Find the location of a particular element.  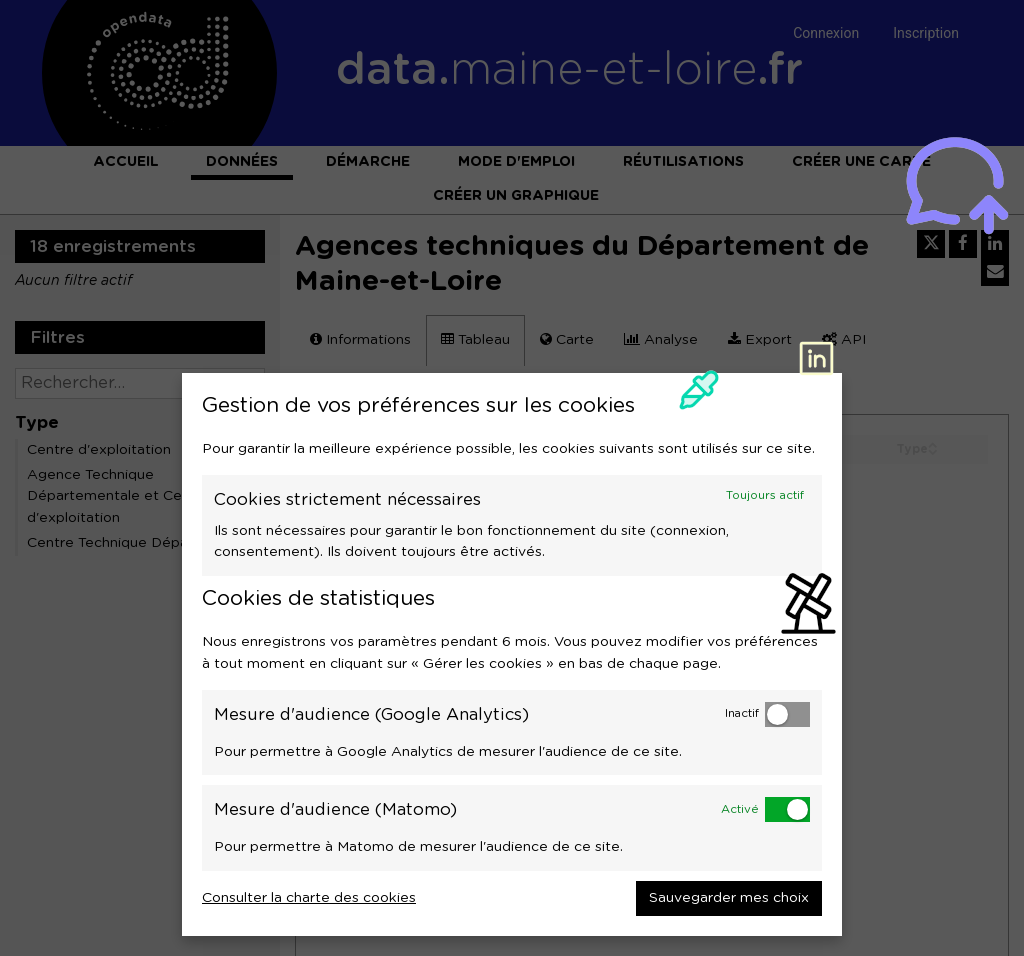

send a message is located at coordinates (955, 181).